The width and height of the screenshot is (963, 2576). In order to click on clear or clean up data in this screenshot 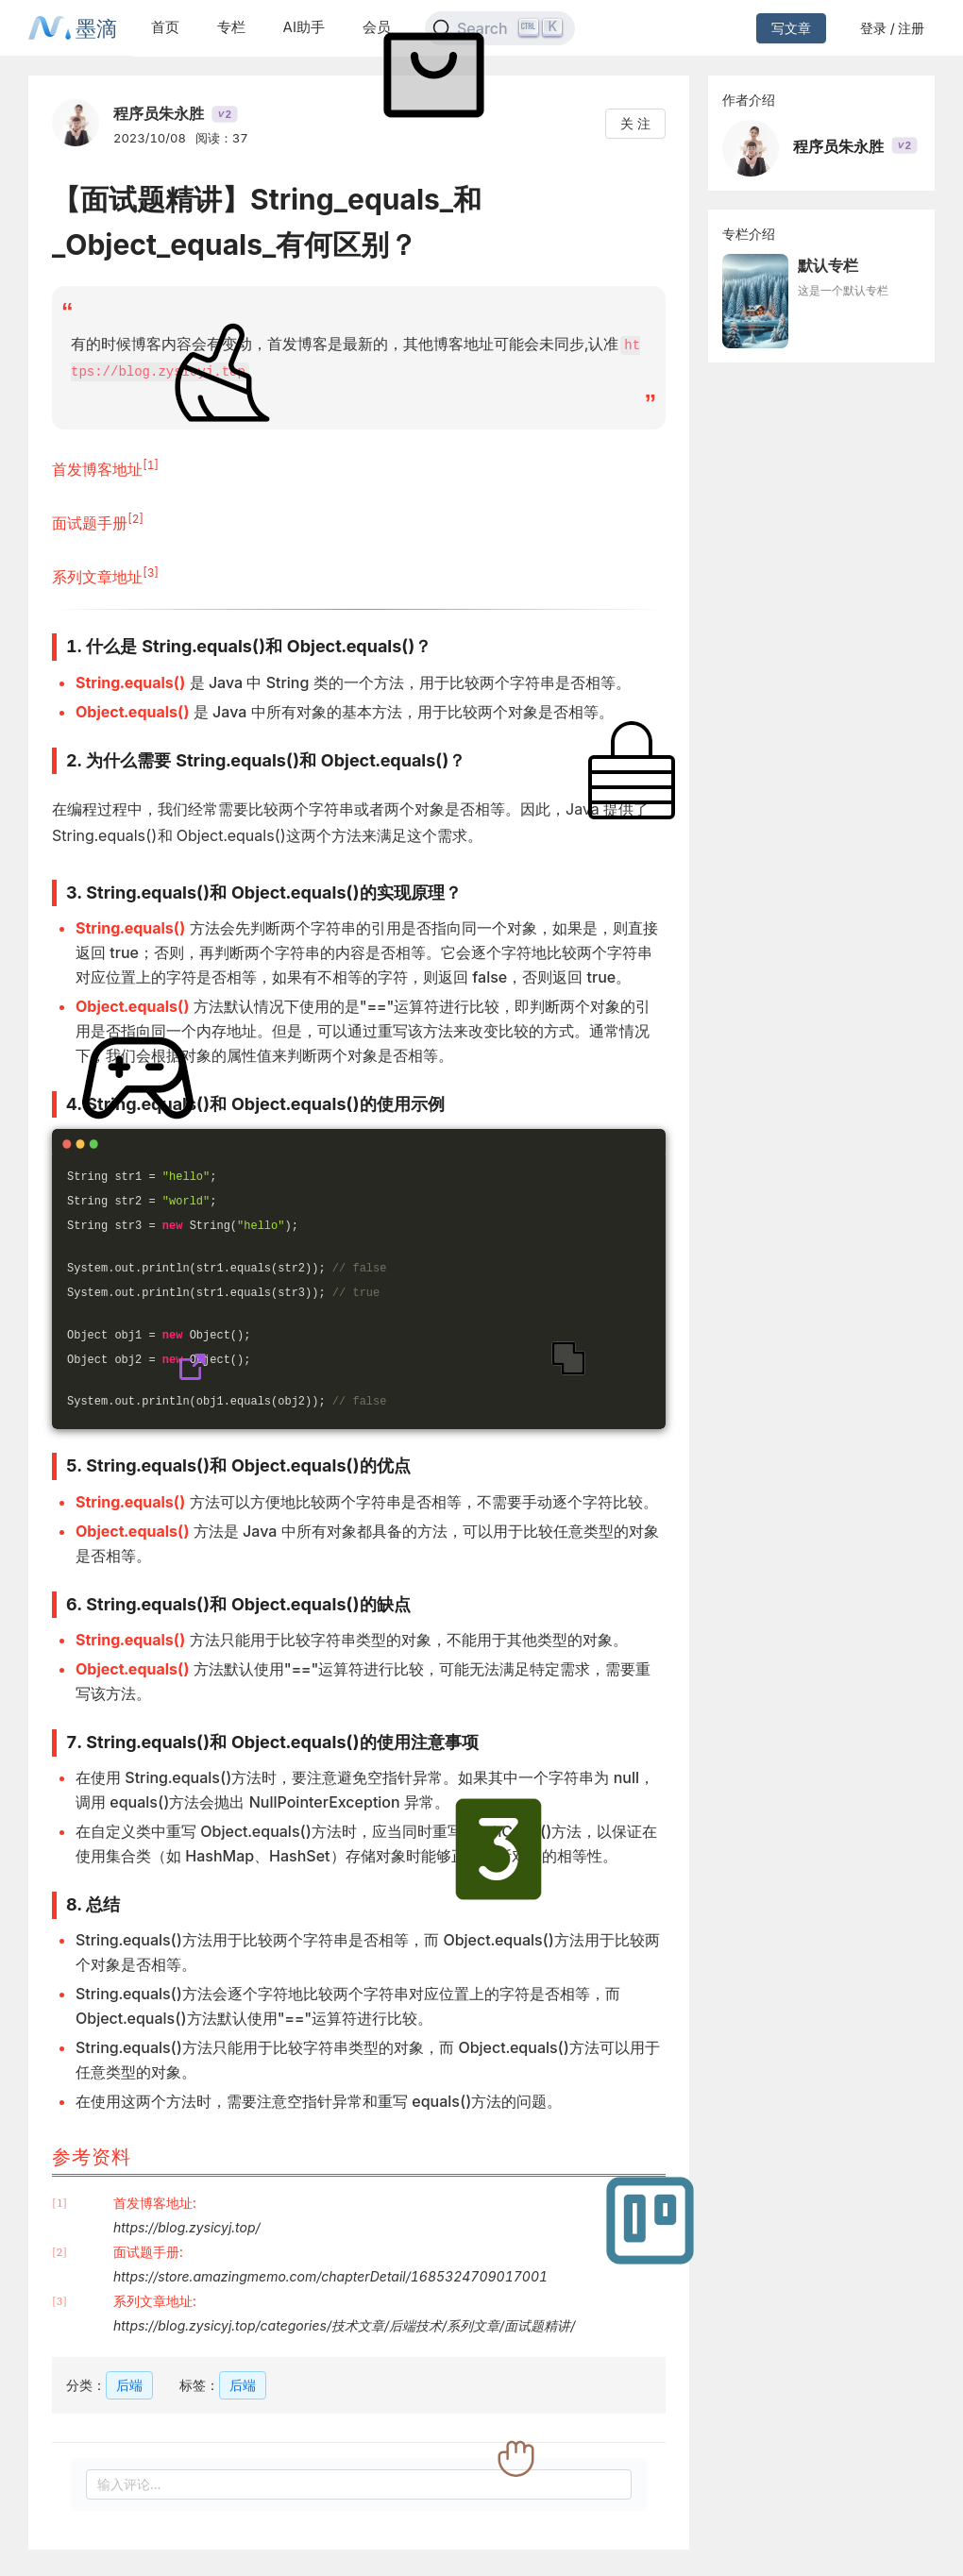, I will do `click(220, 376)`.